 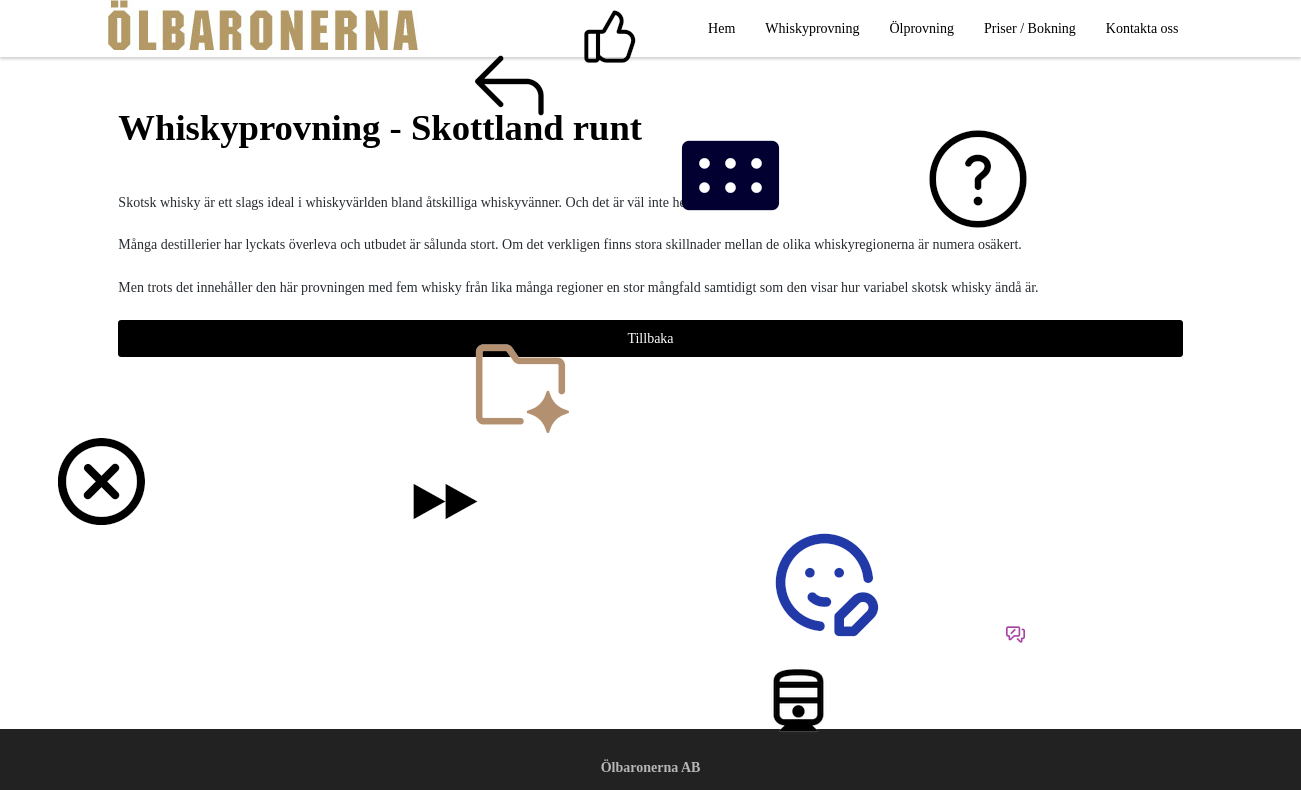 I want to click on close or dismiss a dialog, so click(x=101, y=481).